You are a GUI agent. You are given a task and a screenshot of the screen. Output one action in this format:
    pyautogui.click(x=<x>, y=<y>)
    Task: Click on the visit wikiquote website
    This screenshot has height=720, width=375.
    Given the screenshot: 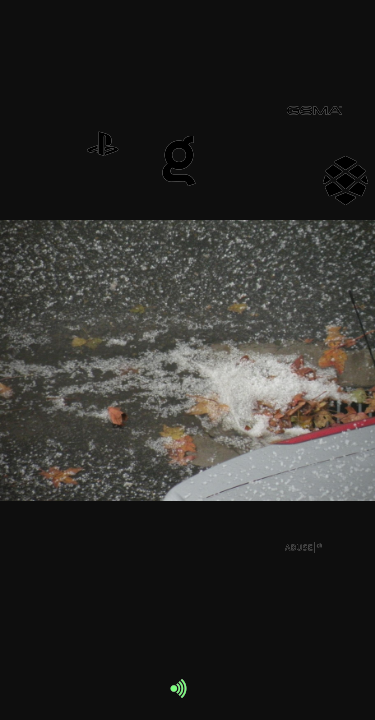 What is the action you would take?
    pyautogui.click(x=178, y=688)
    